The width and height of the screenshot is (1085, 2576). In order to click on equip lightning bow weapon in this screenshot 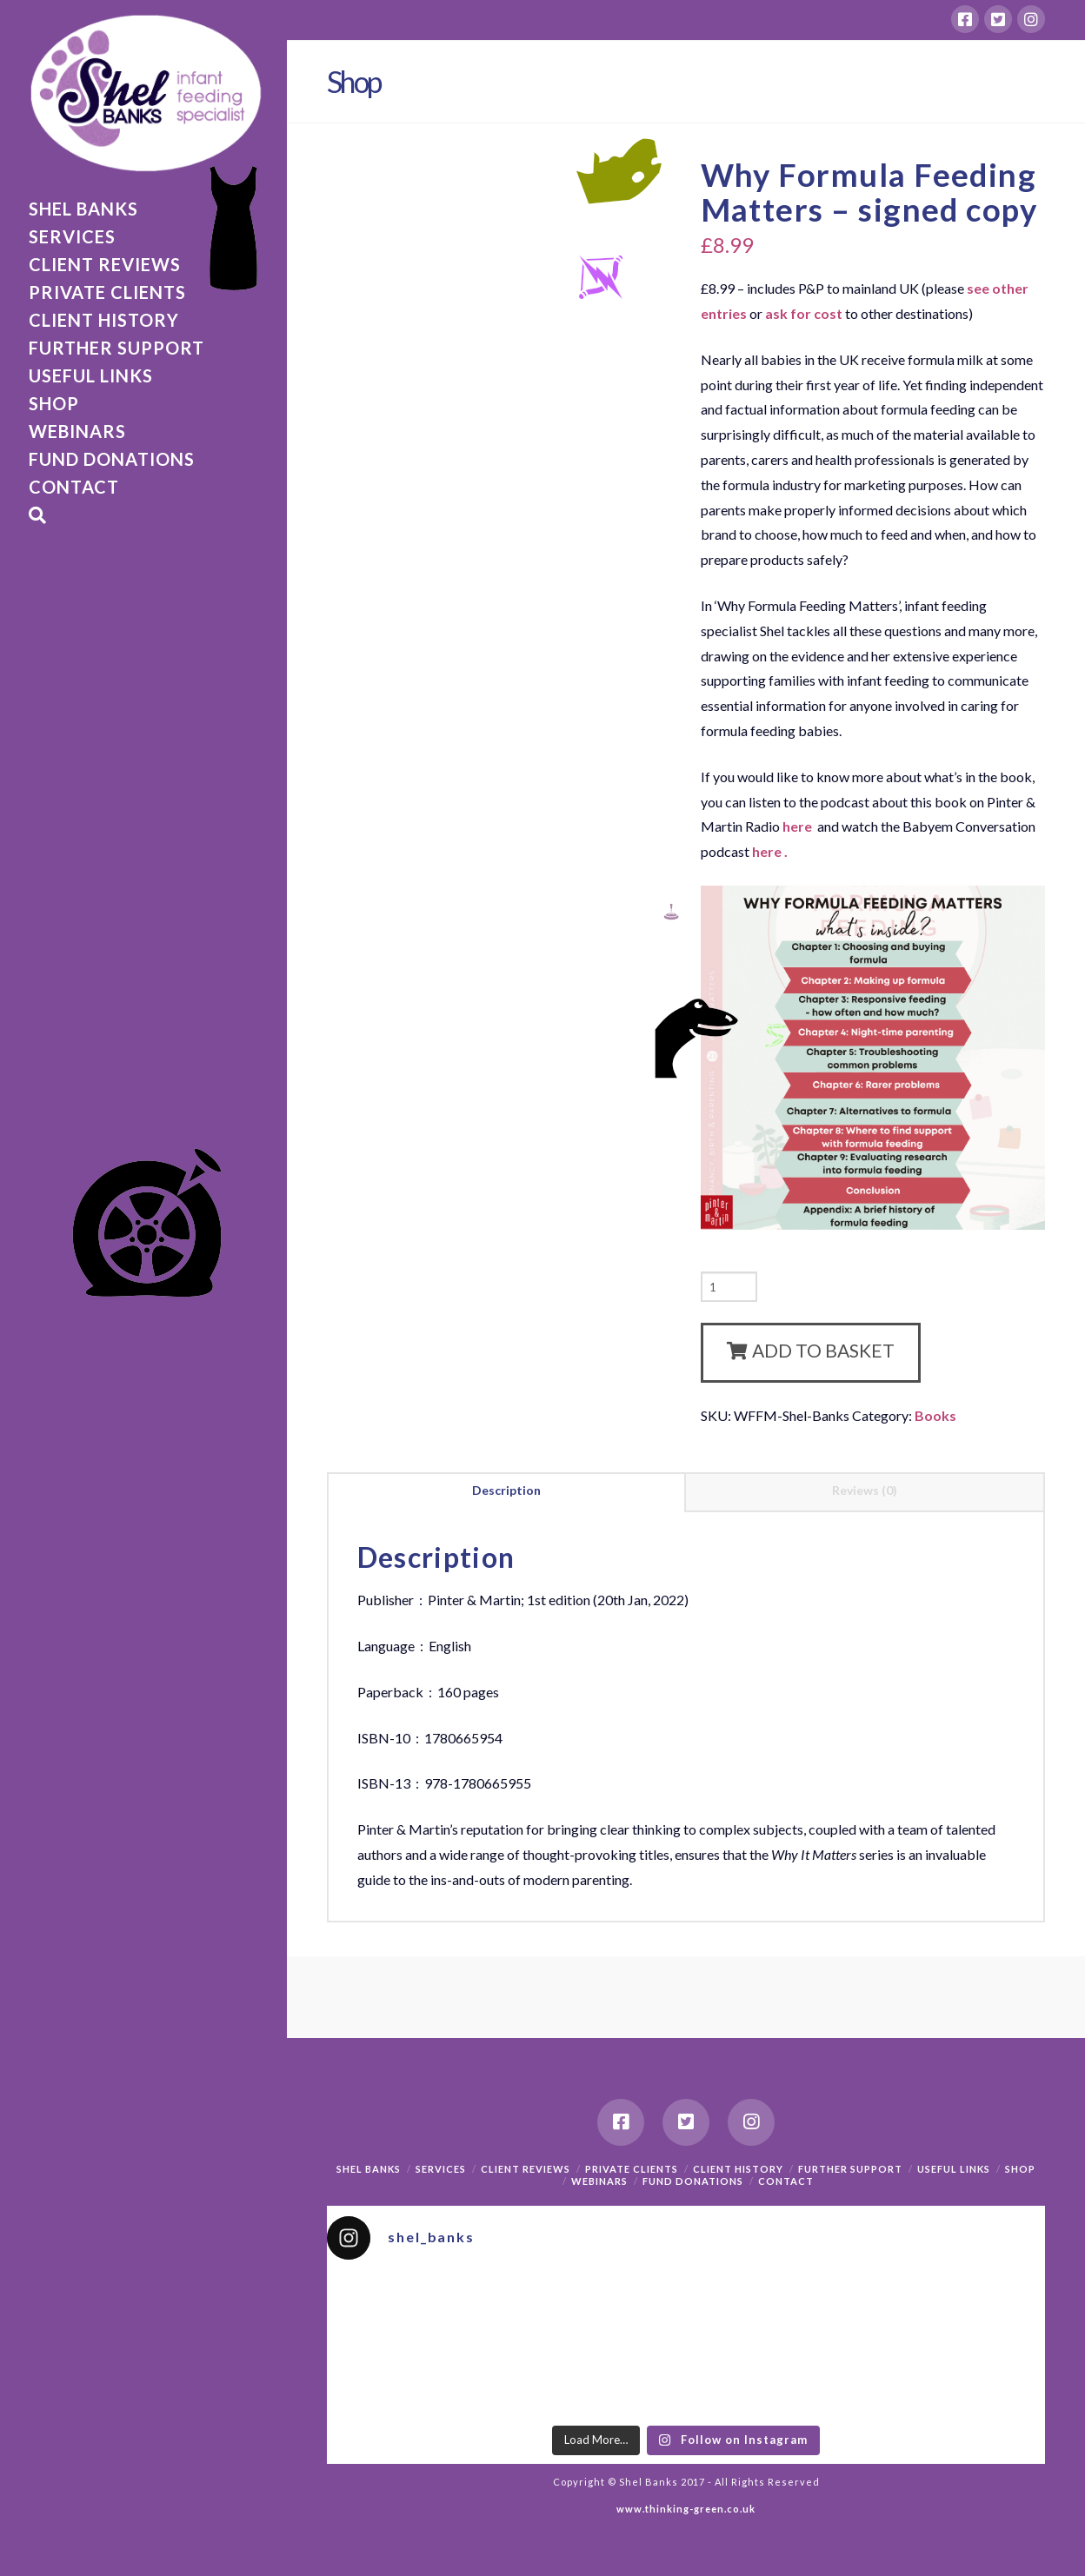, I will do `click(601, 277)`.